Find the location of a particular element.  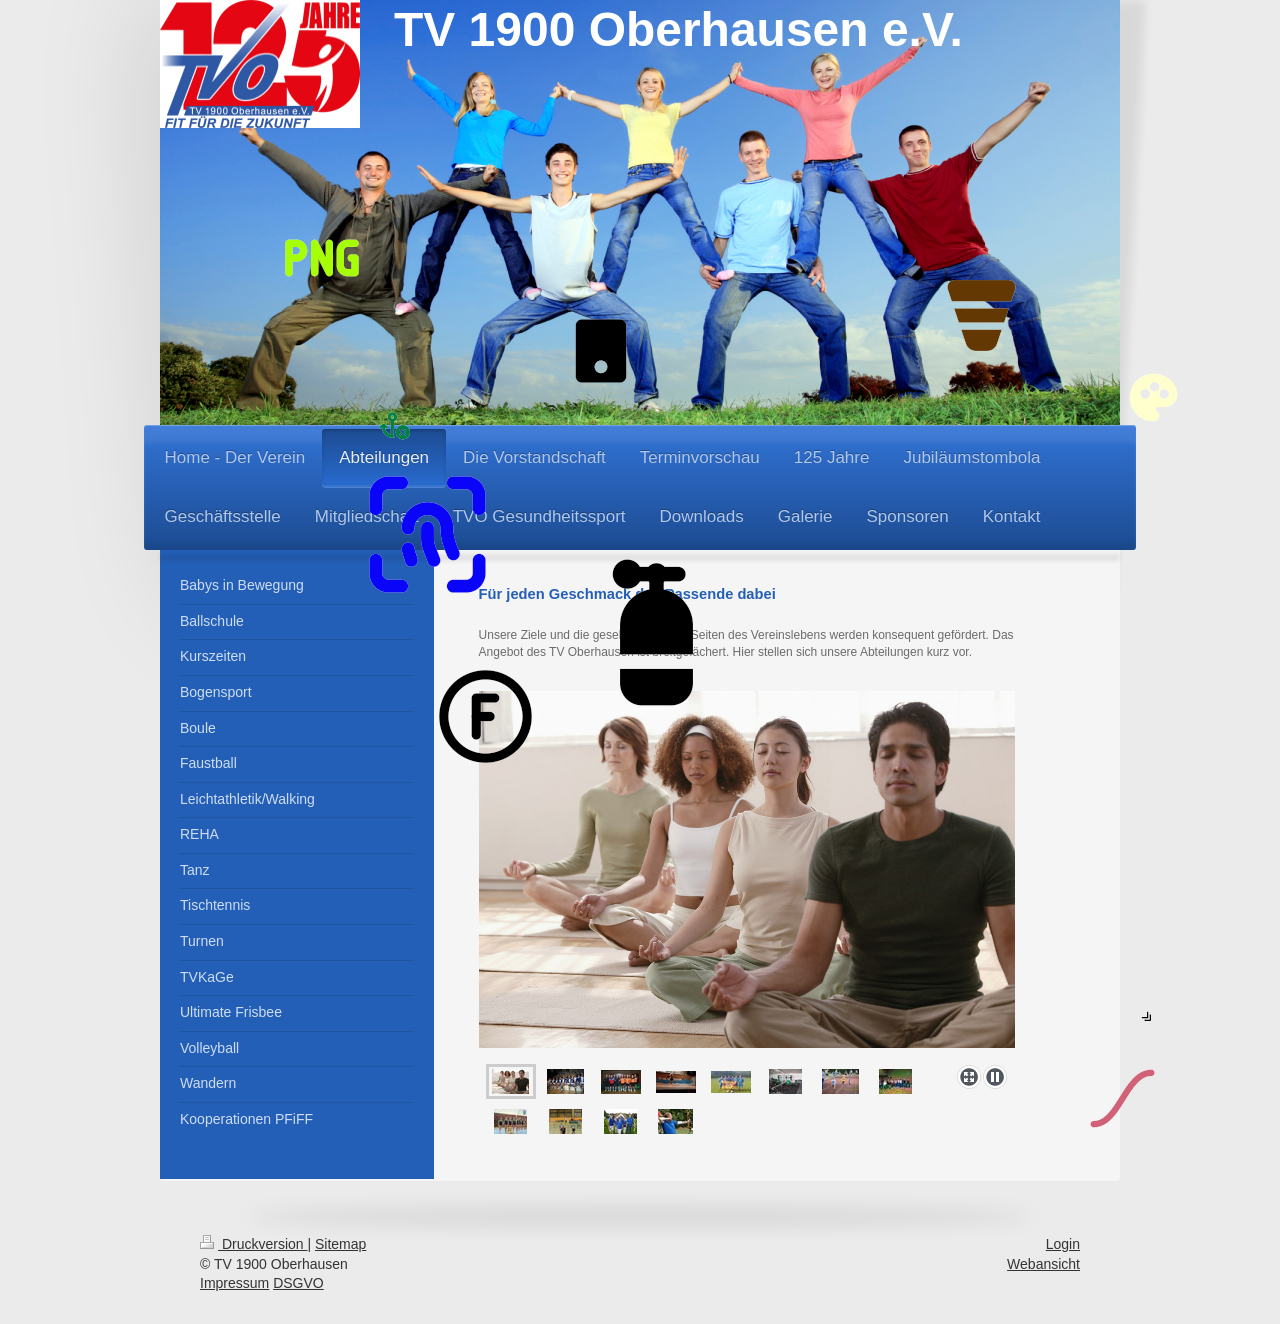

indicates a PNG image file type is located at coordinates (322, 258).